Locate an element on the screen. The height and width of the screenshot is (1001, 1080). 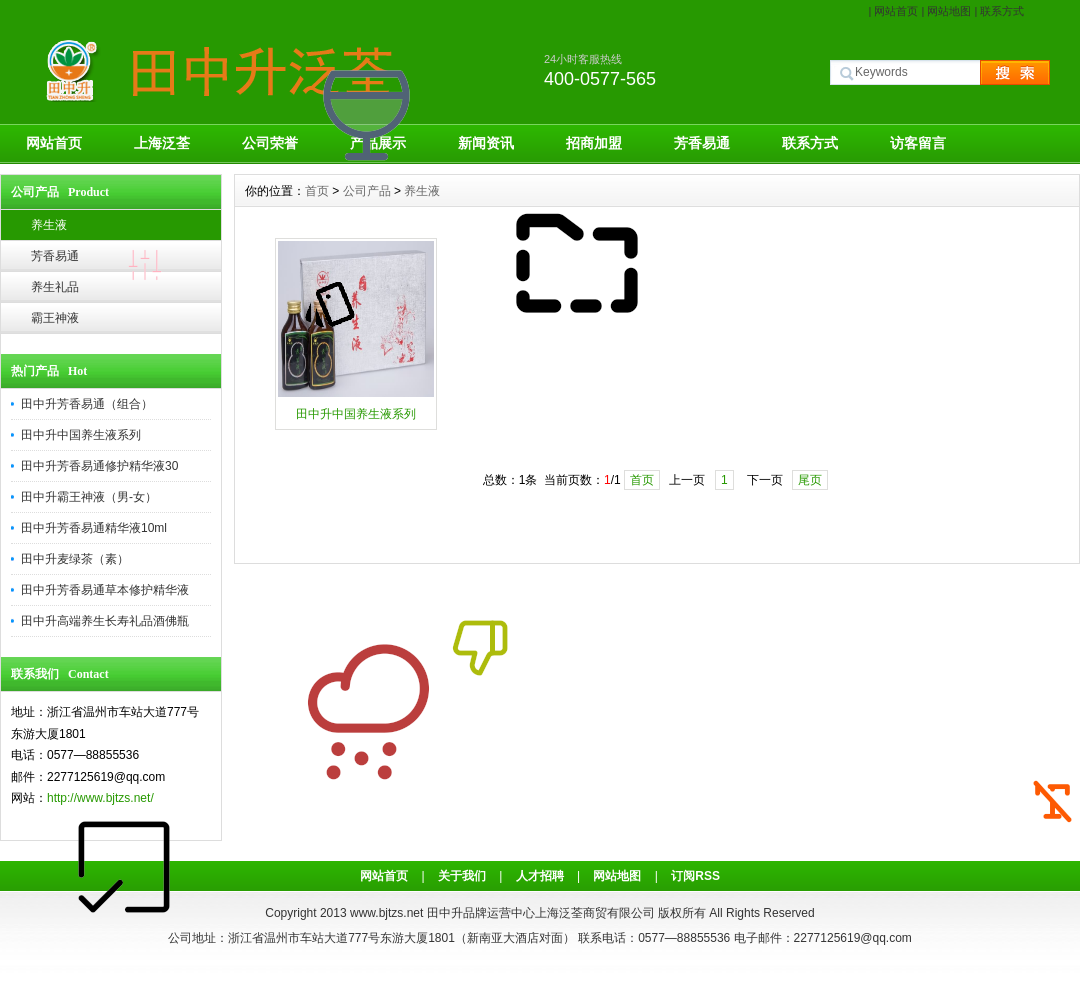
disable text formatting is located at coordinates (1052, 801).